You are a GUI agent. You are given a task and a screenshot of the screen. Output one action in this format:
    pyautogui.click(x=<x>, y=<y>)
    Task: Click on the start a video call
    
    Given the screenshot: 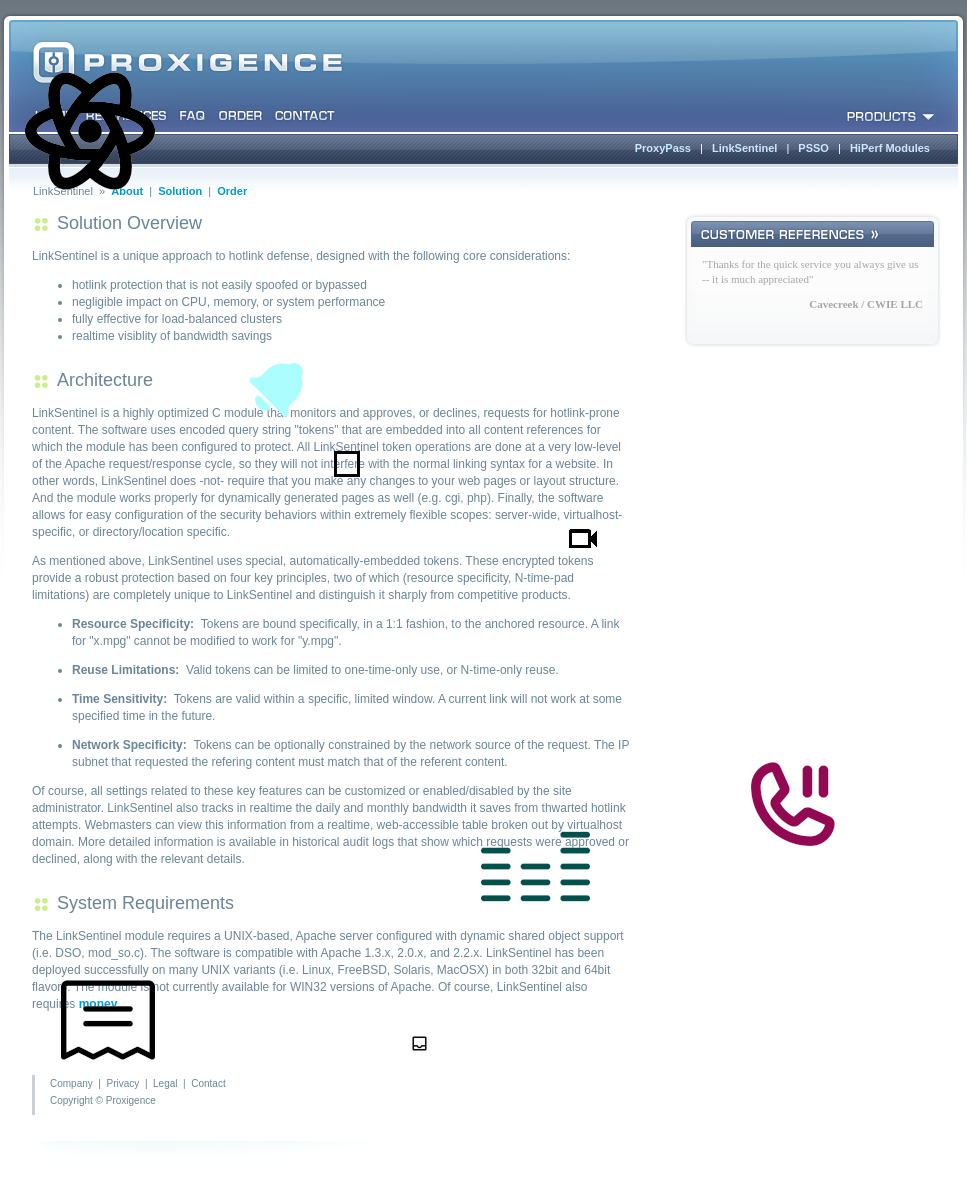 What is the action you would take?
    pyautogui.click(x=583, y=539)
    